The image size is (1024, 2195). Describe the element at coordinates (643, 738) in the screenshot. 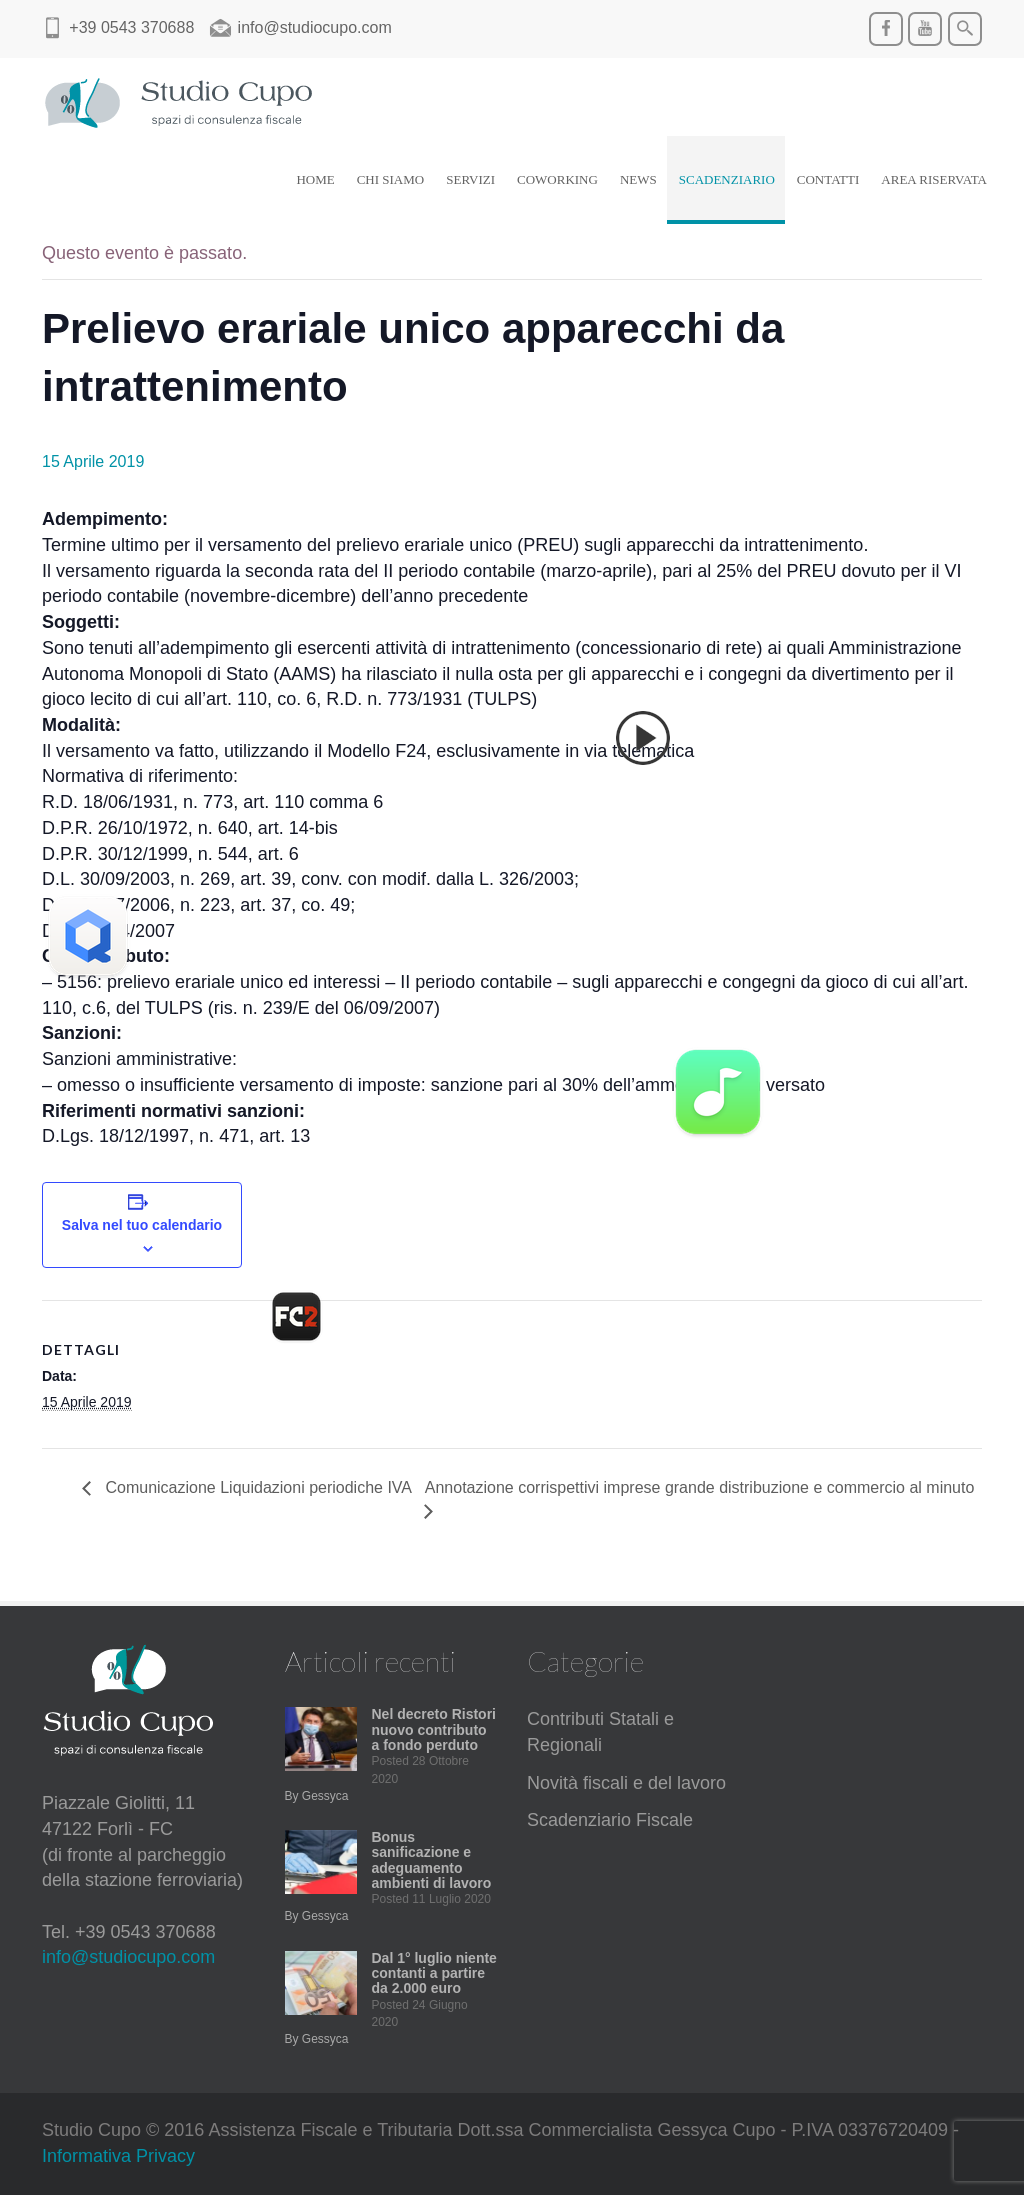

I see `start or resume a process` at that location.